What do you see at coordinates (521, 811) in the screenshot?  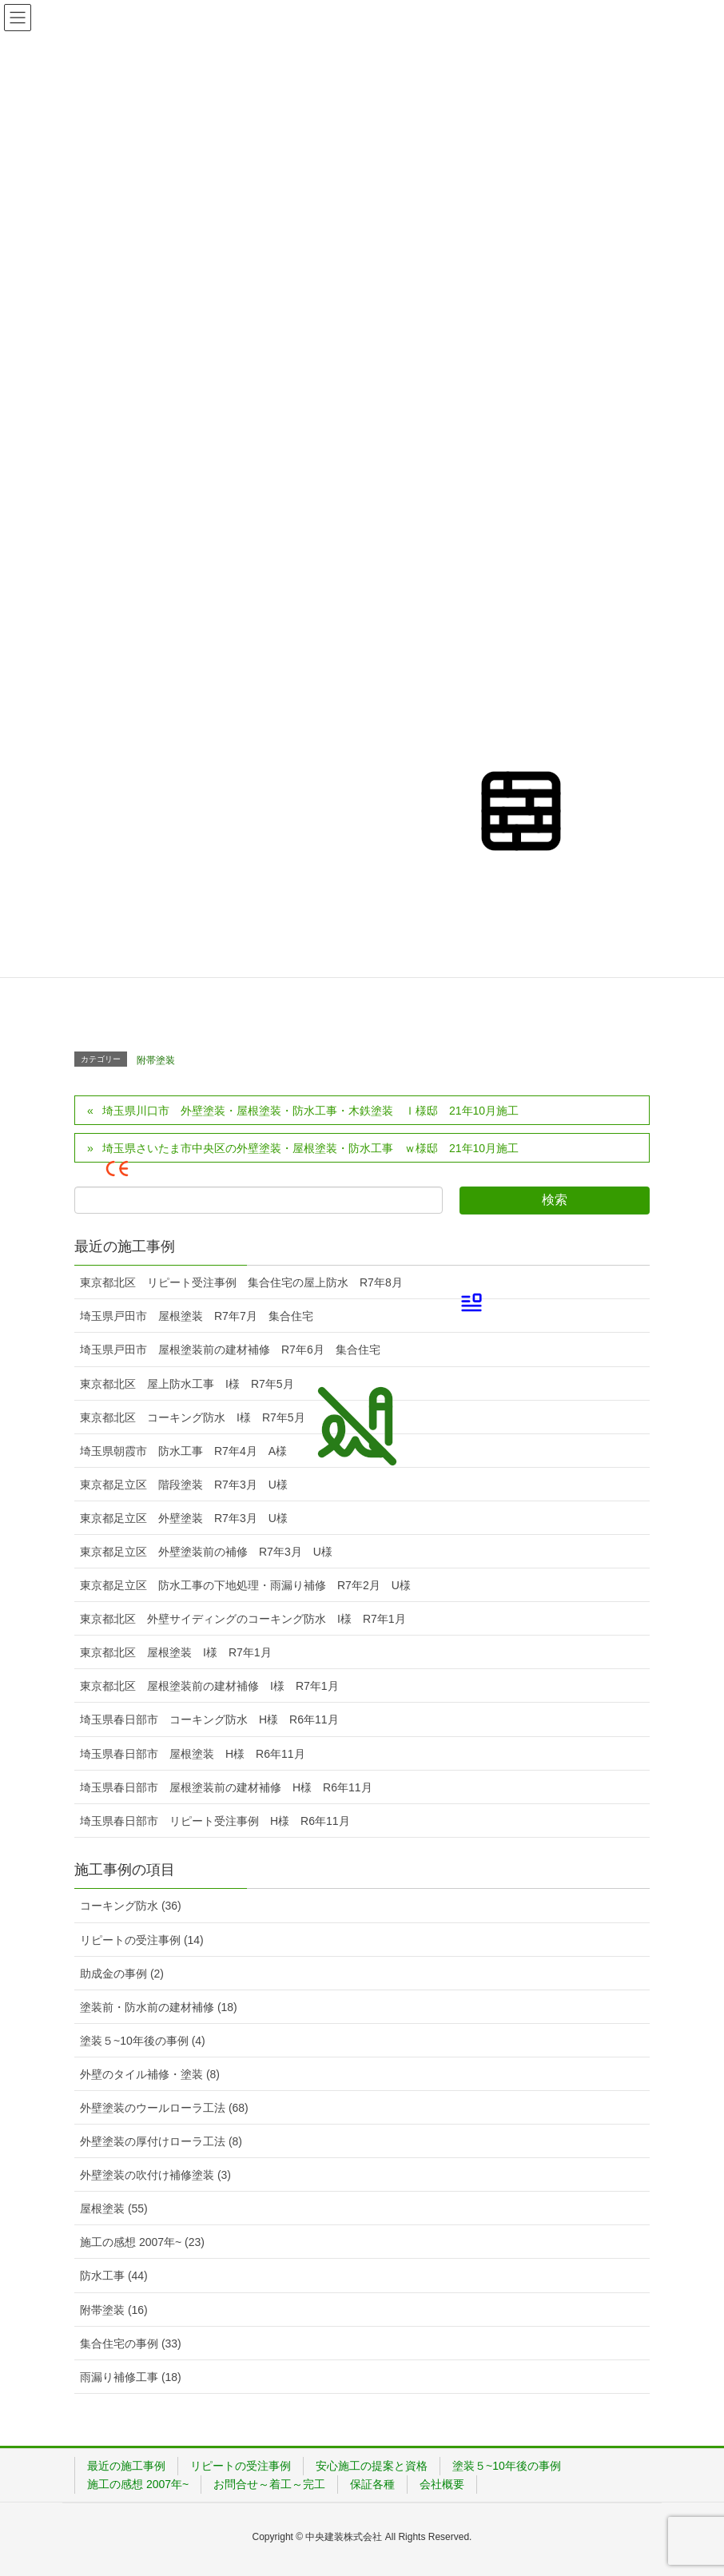 I see `view wall or barrier settings` at bounding box center [521, 811].